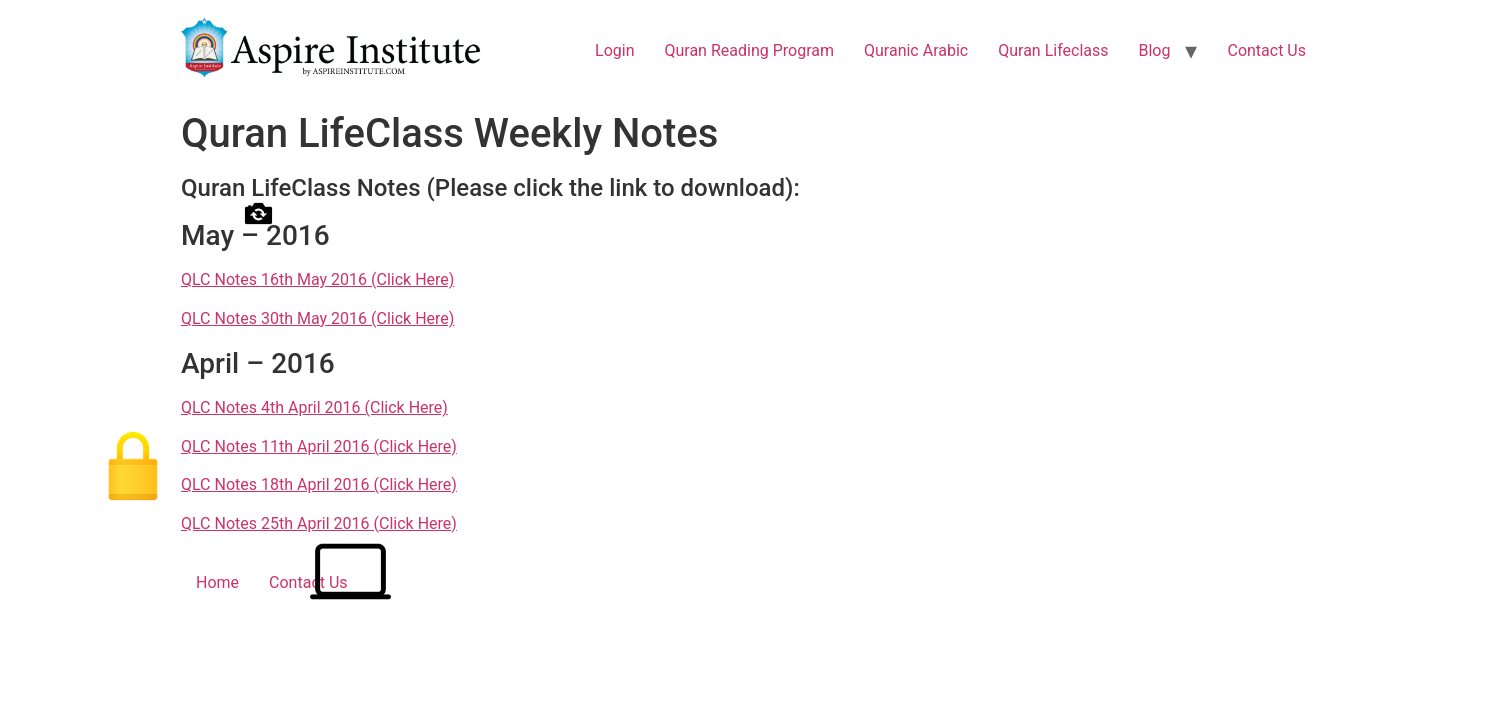 The image size is (1502, 720). Describe the element at coordinates (350, 571) in the screenshot. I see `switch to desktop view` at that location.